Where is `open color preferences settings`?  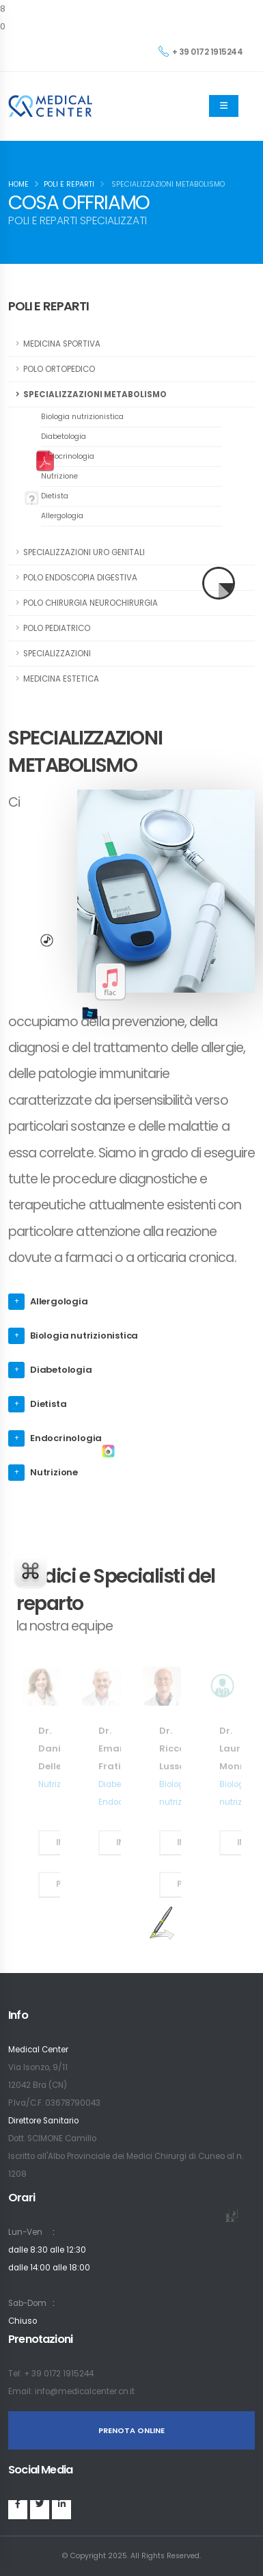
open color preferences settings is located at coordinates (108, 1451).